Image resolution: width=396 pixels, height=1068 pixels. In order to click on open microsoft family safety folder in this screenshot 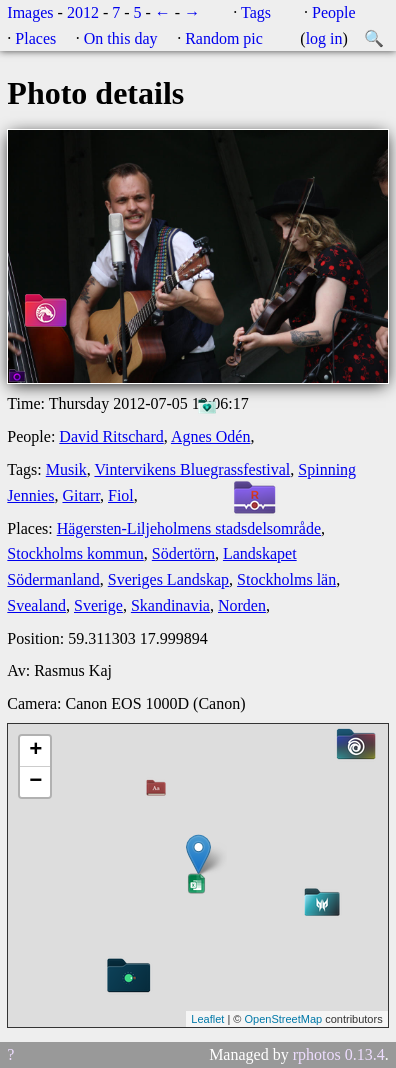, I will do `click(207, 407)`.